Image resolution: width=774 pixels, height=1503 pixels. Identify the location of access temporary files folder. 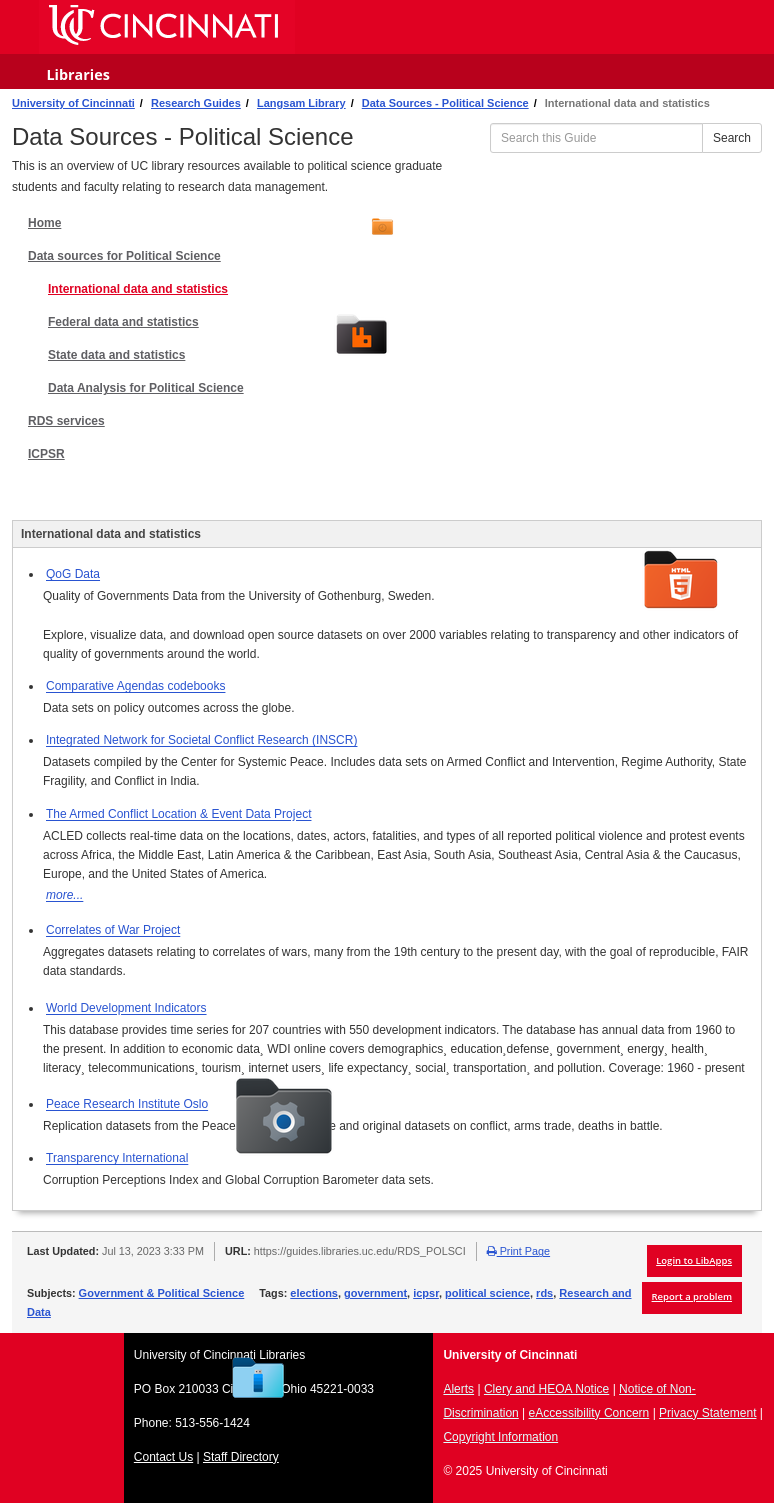
(382, 226).